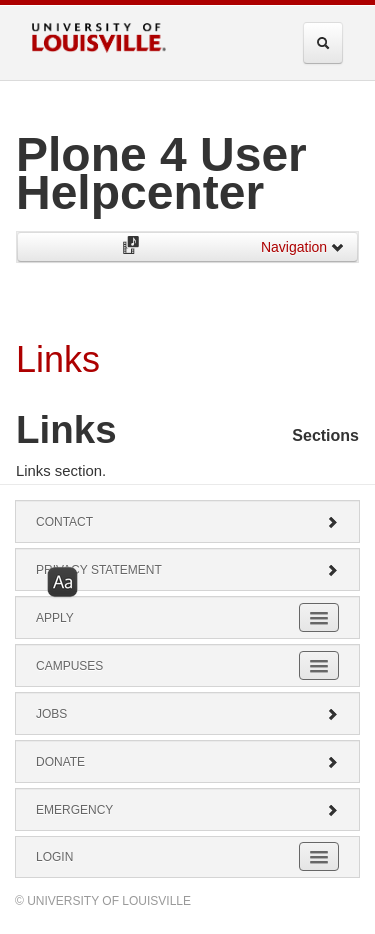 Image resolution: width=375 pixels, height=934 pixels. Describe the element at coordinates (131, 245) in the screenshot. I see `access multimedia applications` at that location.